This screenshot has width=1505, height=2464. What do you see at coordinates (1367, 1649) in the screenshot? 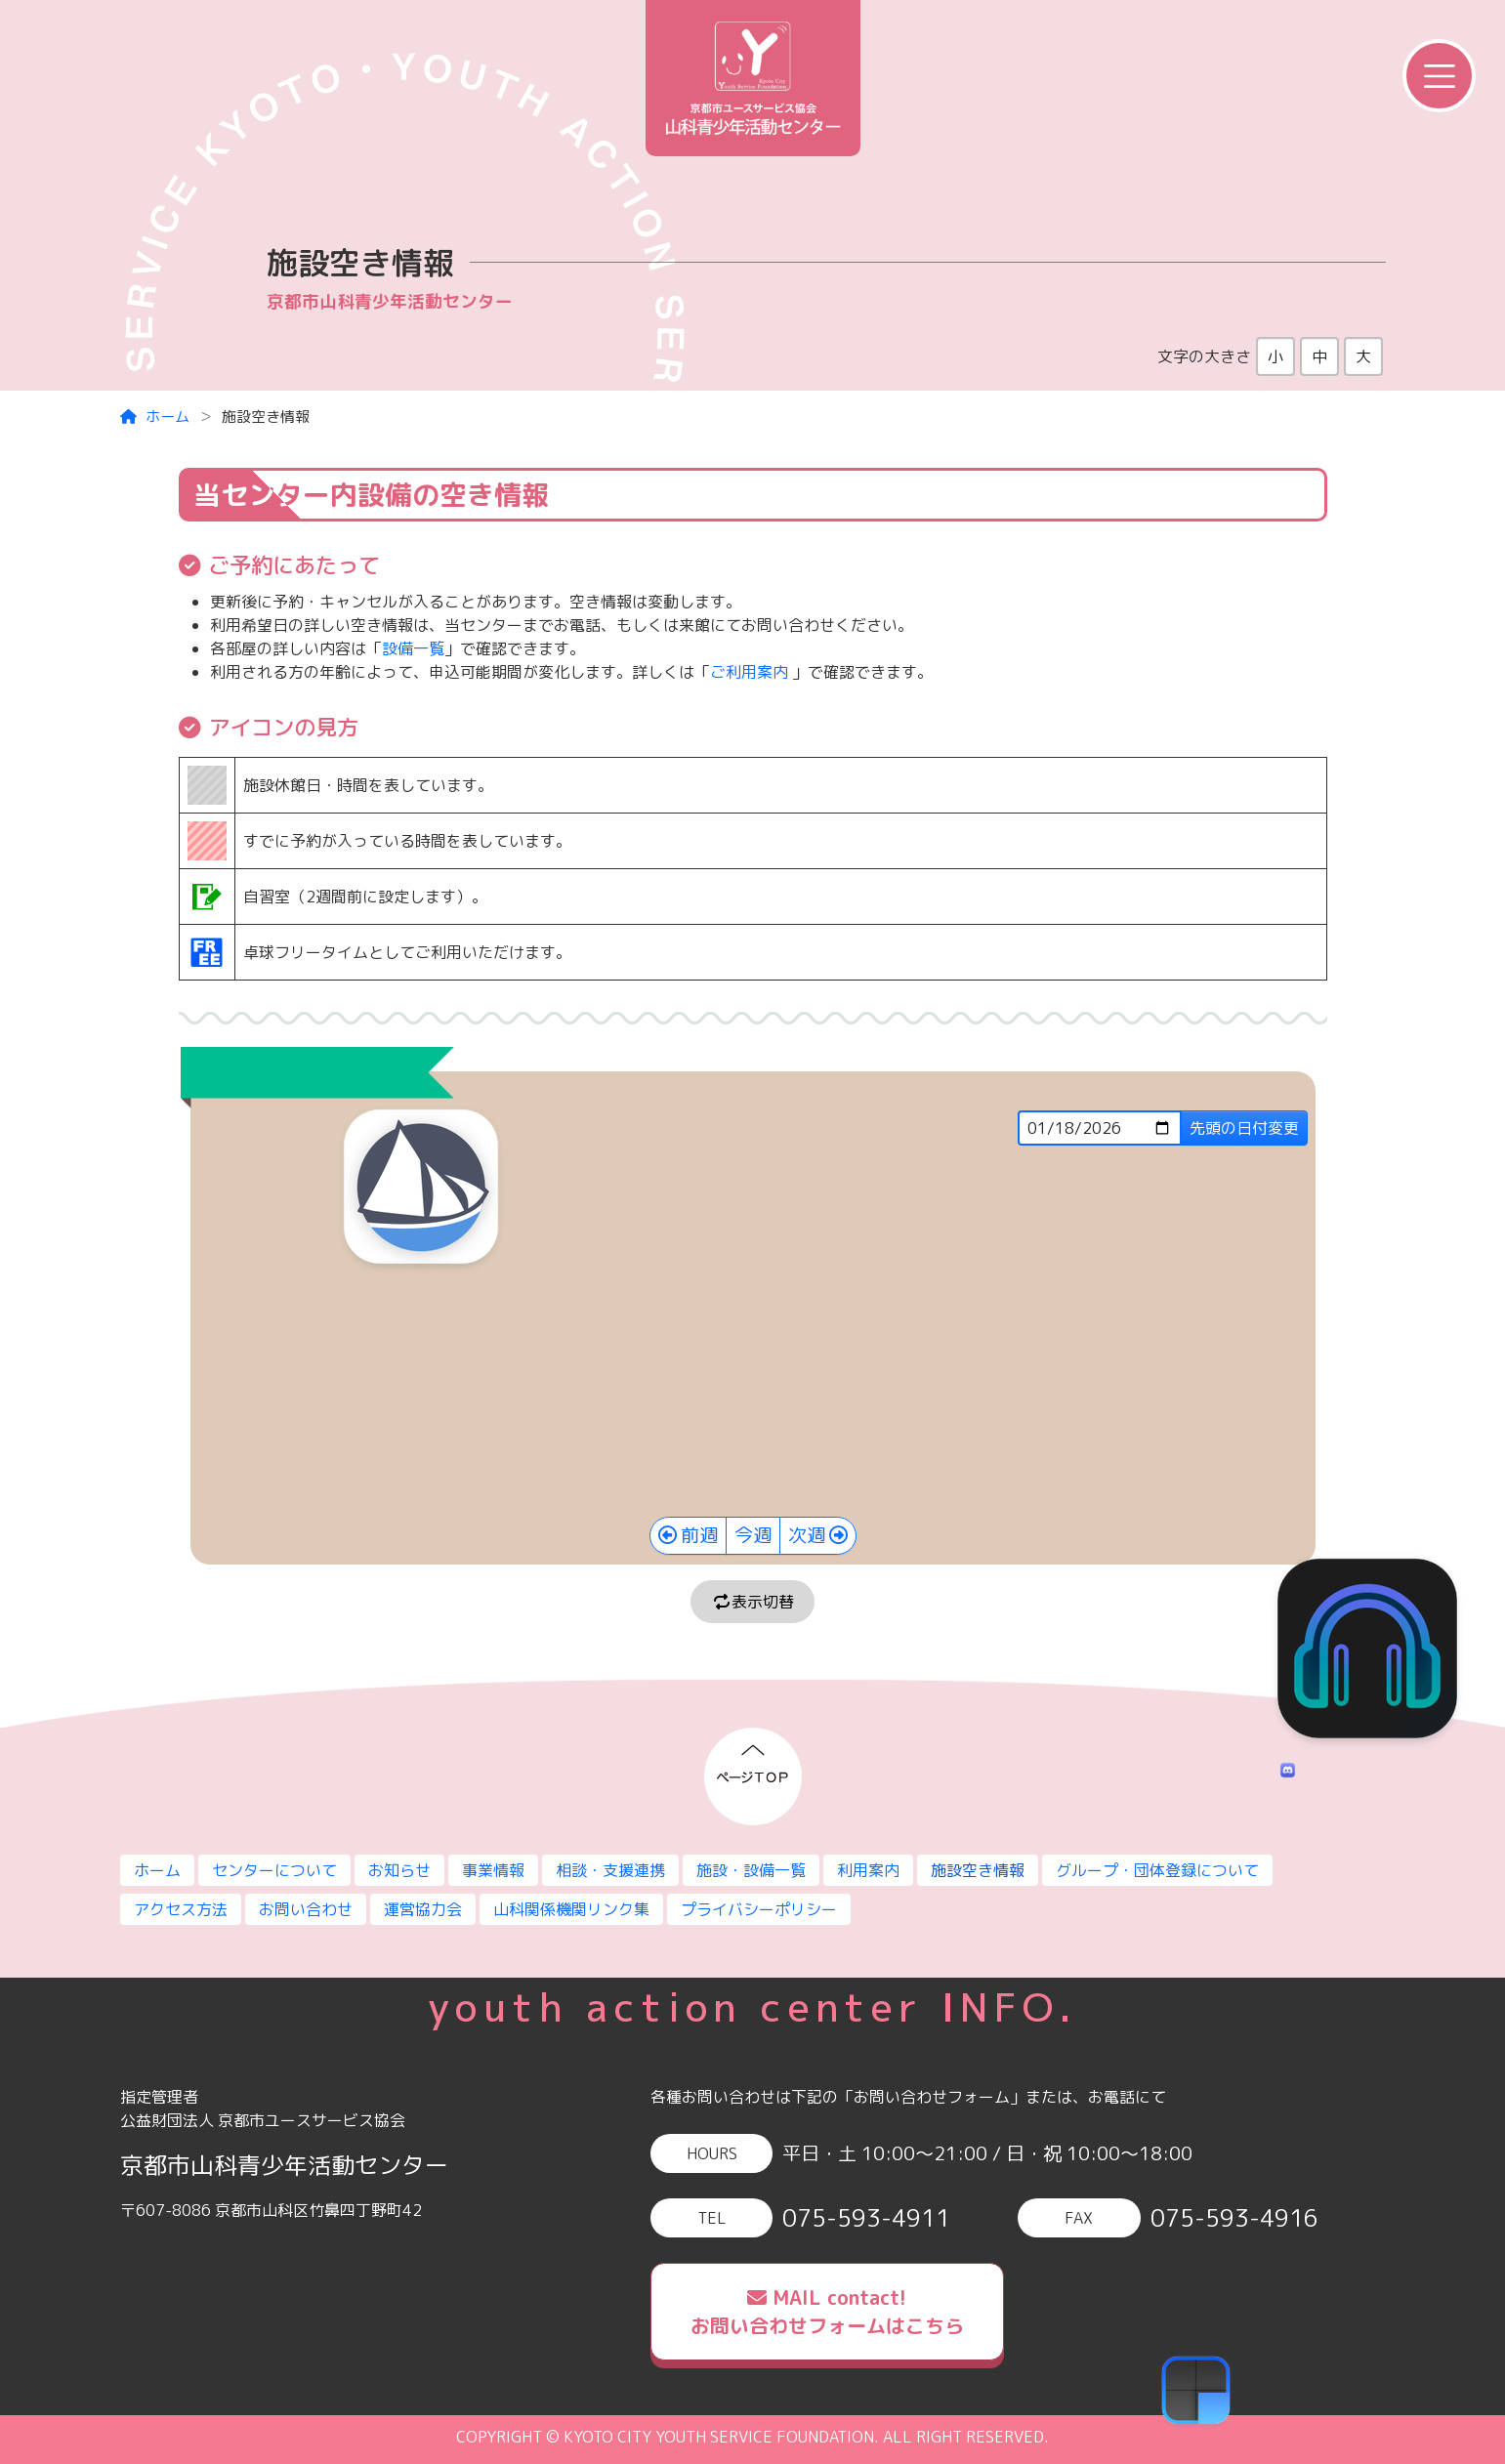
I see `open spotube music streaming app` at bounding box center [1367, 1649].